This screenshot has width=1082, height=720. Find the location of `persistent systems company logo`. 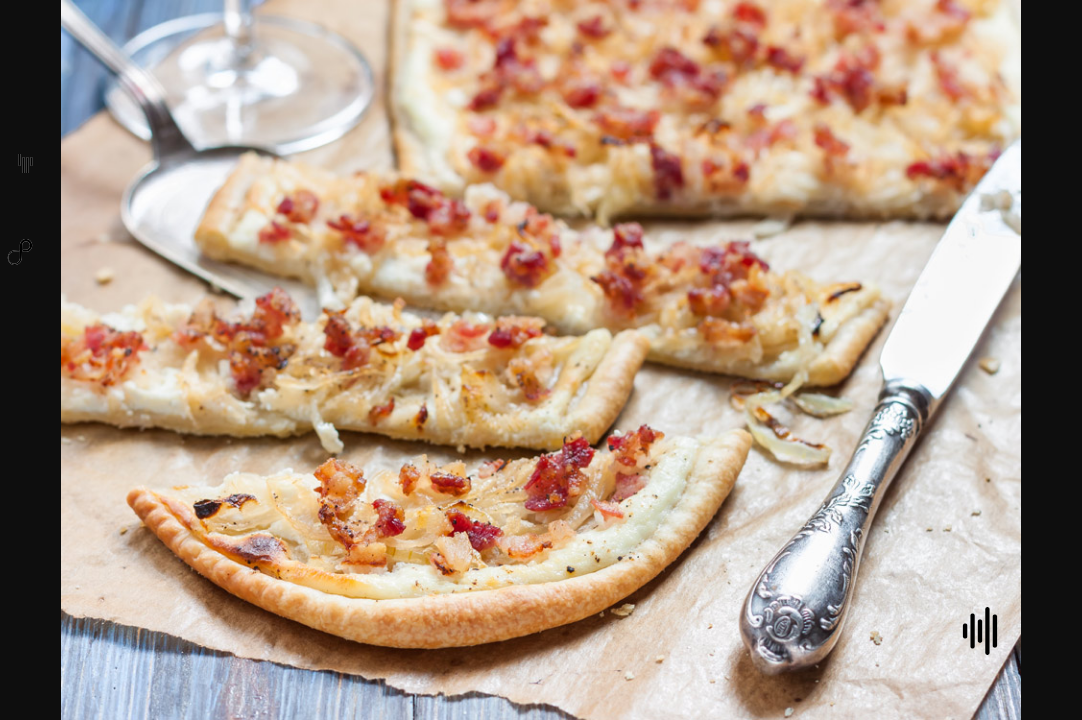

persistent systems company logo is located at coordinates (20, 252).